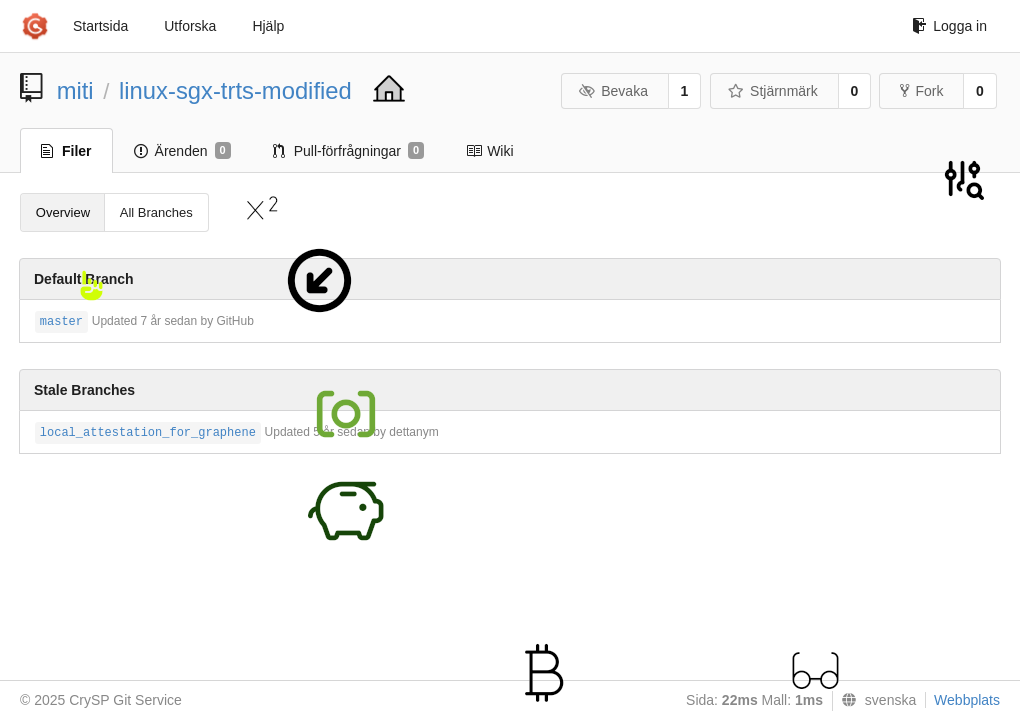 This screenshot has height=720, width=1020. I want to click on view bitcoin balance or wallet, so click(542, 674).